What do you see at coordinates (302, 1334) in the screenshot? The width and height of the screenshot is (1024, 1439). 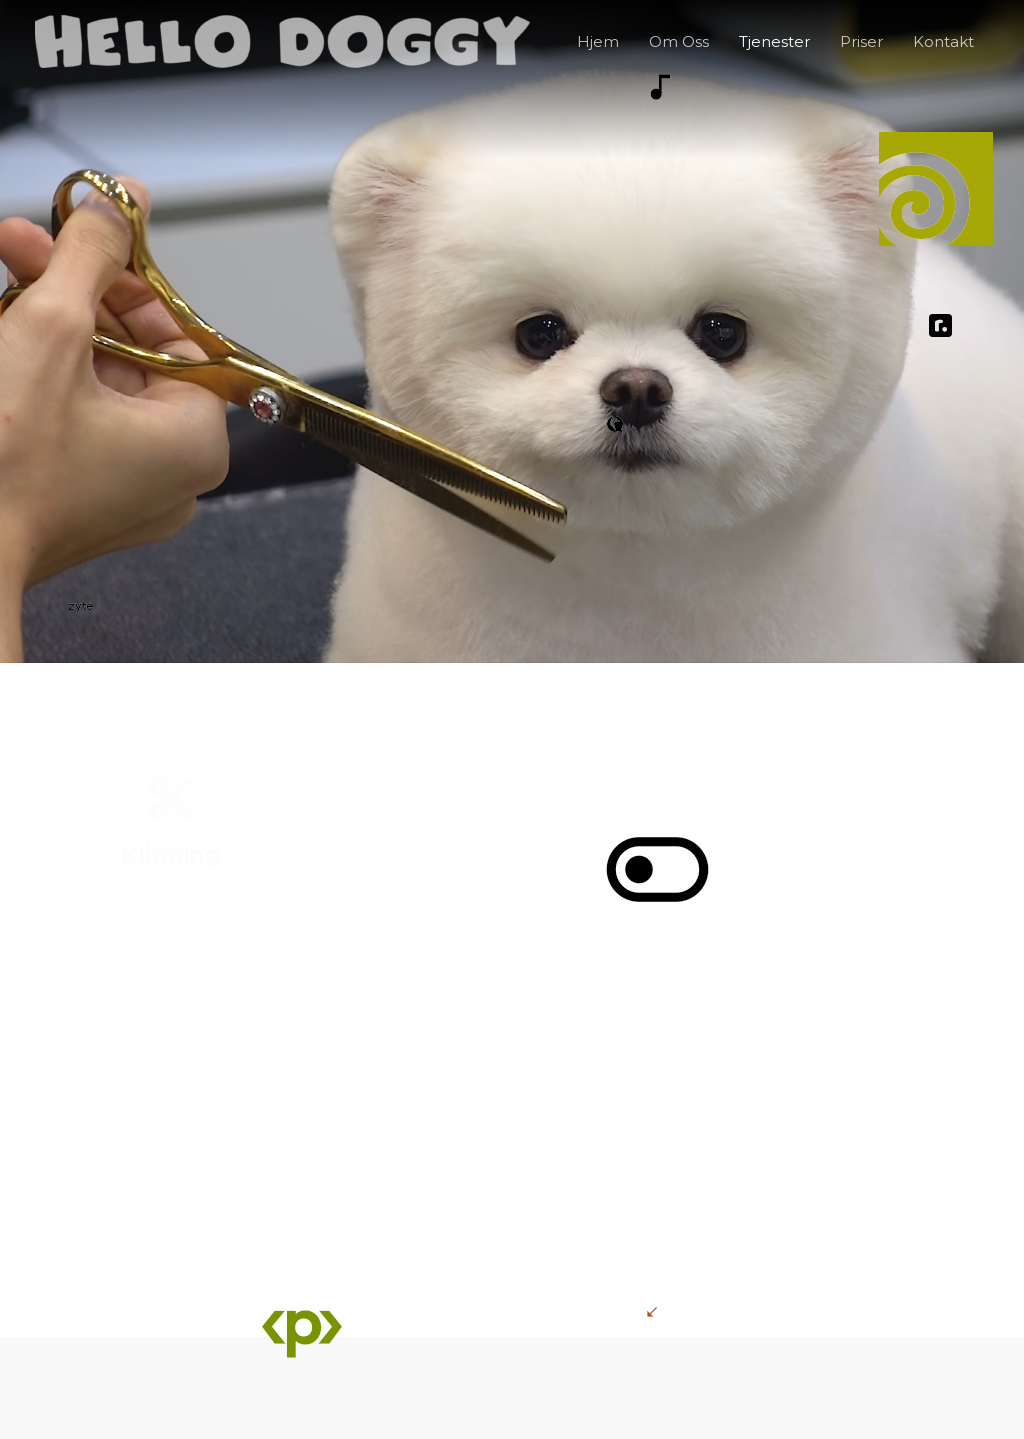 I see `visit the Packt publishing website` at bounding box center [302, 1334].